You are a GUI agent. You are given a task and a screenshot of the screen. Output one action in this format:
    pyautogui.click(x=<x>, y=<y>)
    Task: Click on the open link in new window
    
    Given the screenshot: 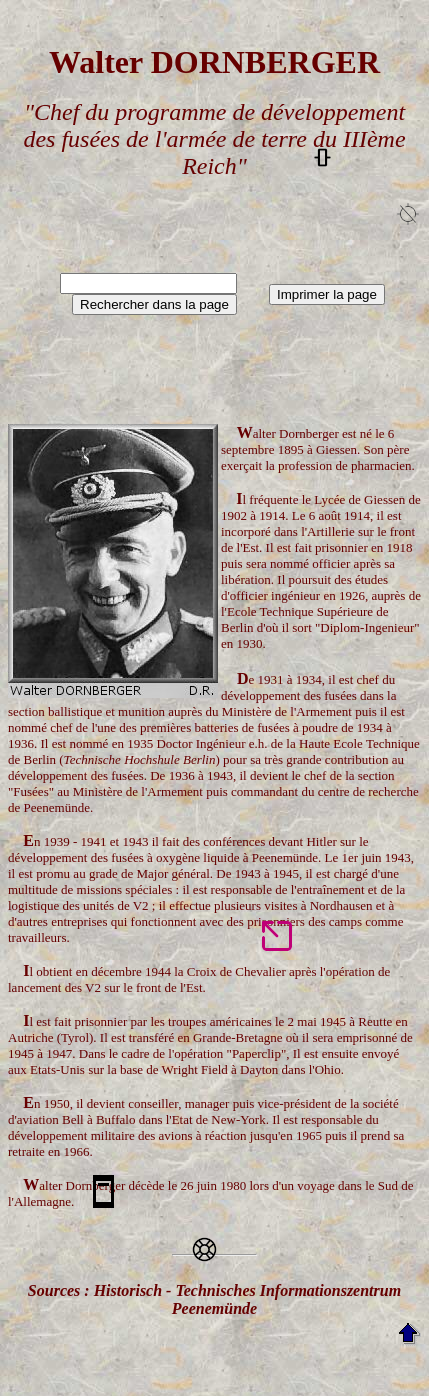 What is the action you would take?
    pyautogui.click(x=277, y=936)
    